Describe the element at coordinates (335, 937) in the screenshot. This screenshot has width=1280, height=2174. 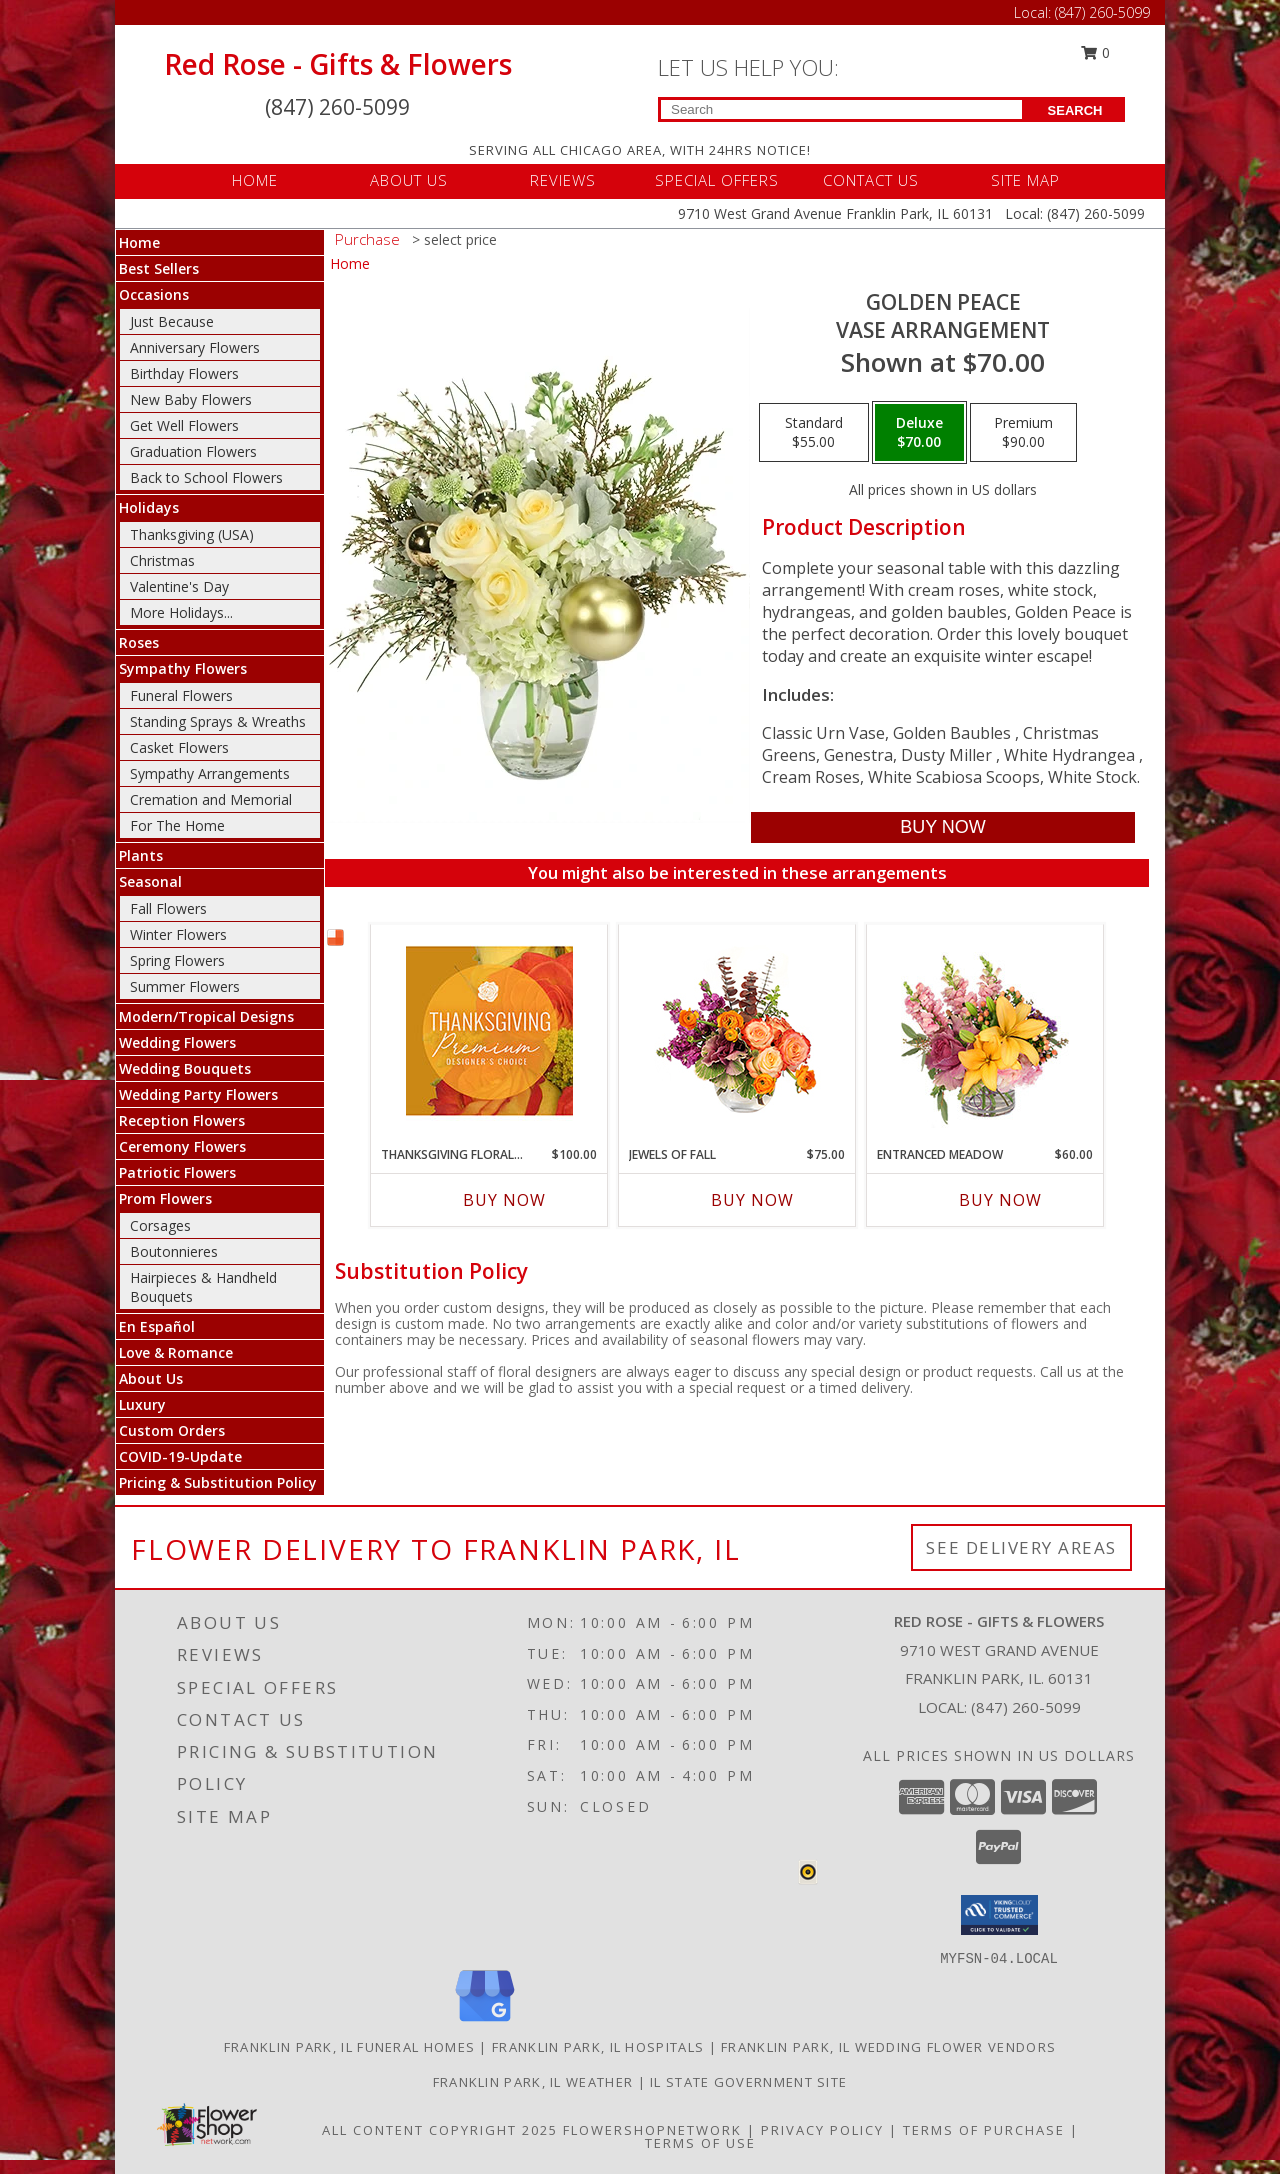
I see `switch to the top-left workspace` at that location.